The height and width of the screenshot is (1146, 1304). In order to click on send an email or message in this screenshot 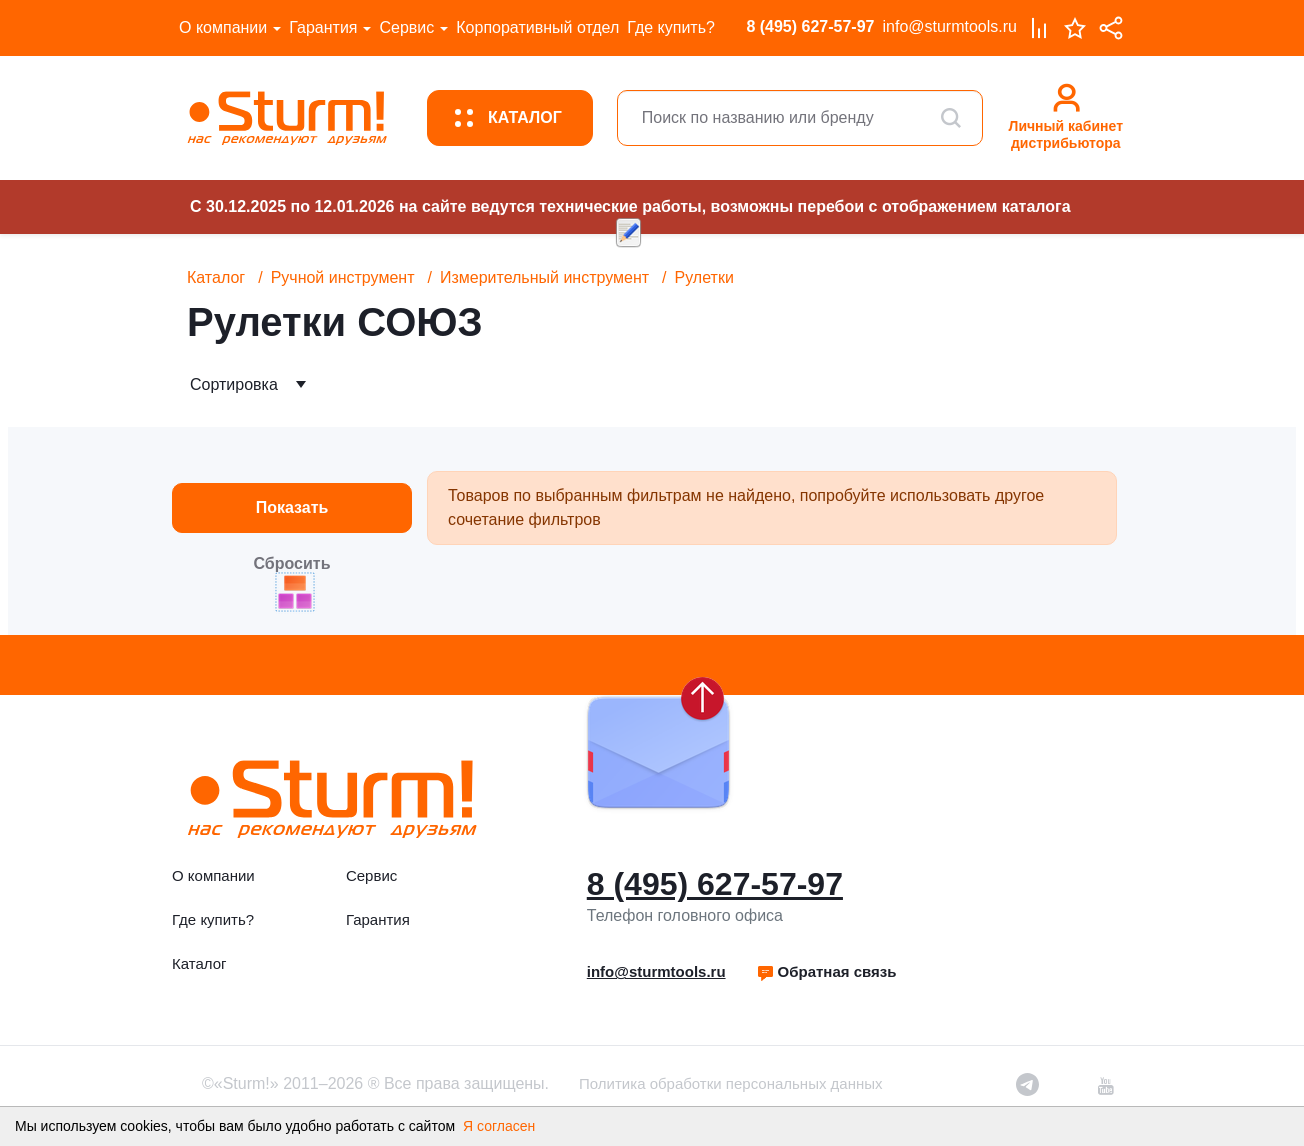, I will do `click(658, 752)`.